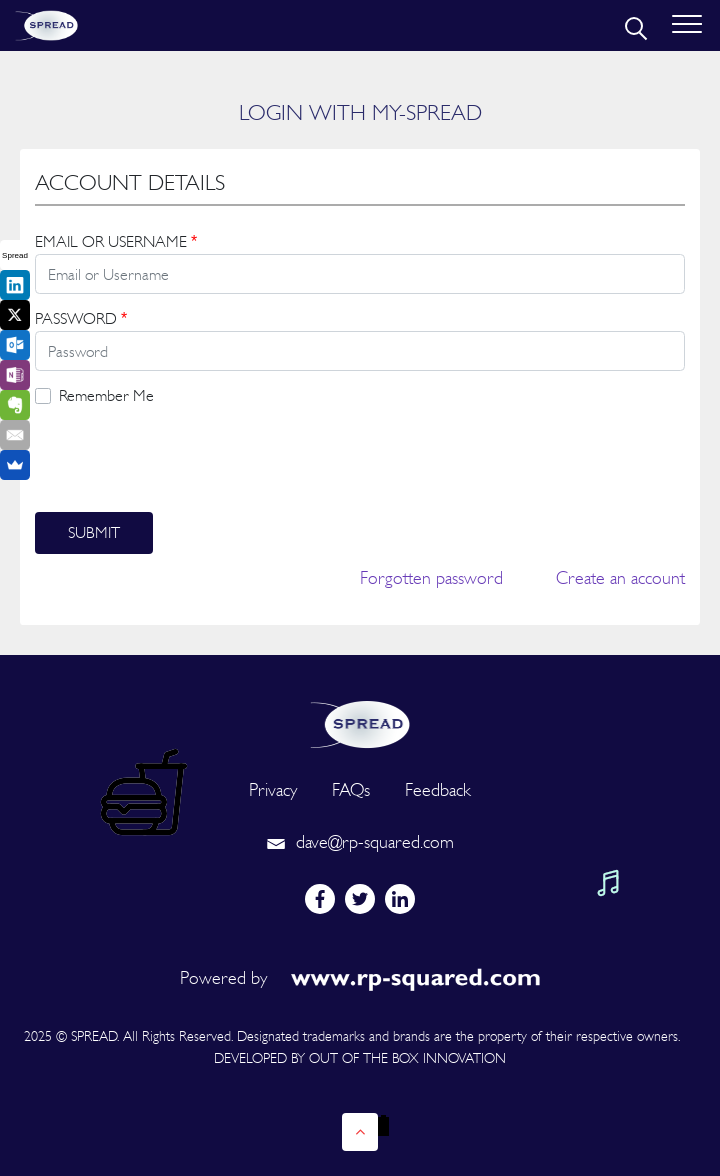 This screenshot has width=720, height=1176. I want to click on indicates battery is fully charged, so click(383, 1125).